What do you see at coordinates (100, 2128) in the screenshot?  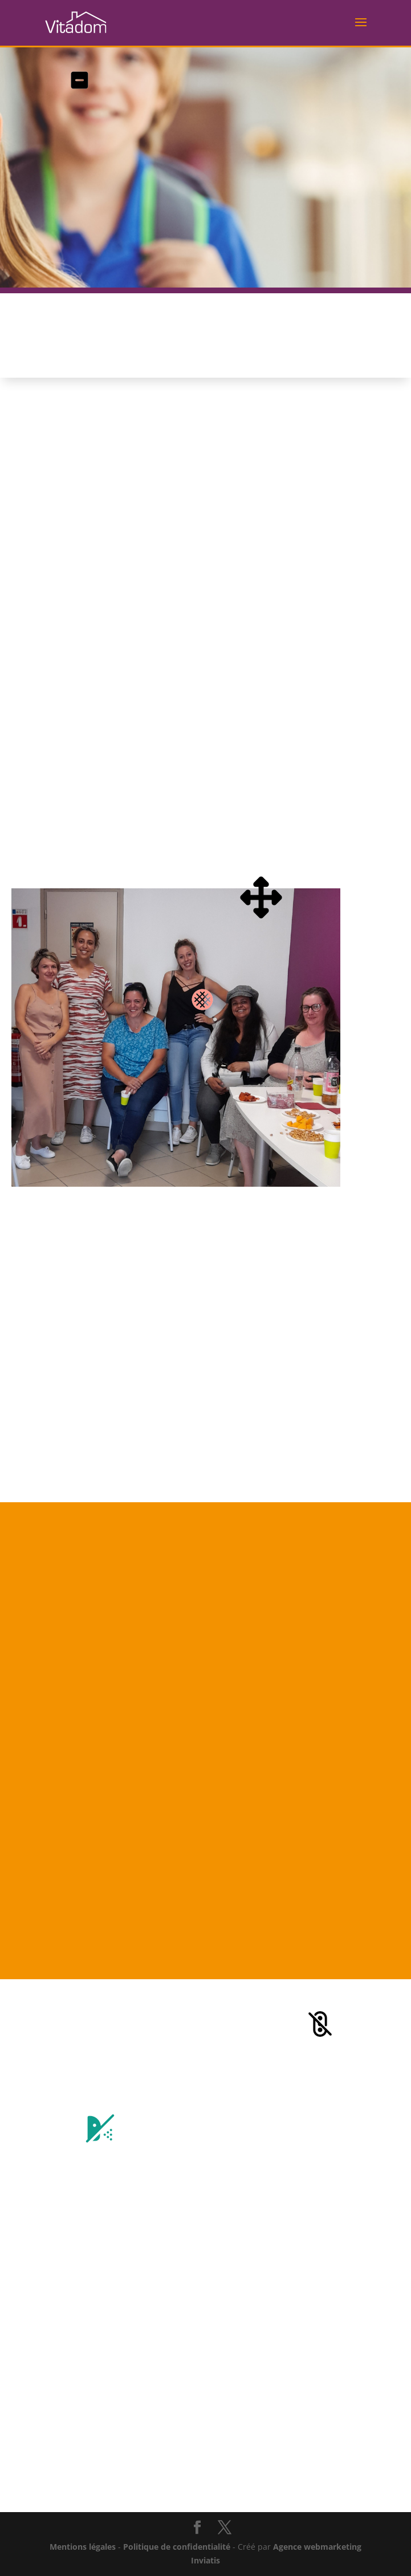 I see `indicates coughing is prohibited in this area` at bounding box center [100, 2128].